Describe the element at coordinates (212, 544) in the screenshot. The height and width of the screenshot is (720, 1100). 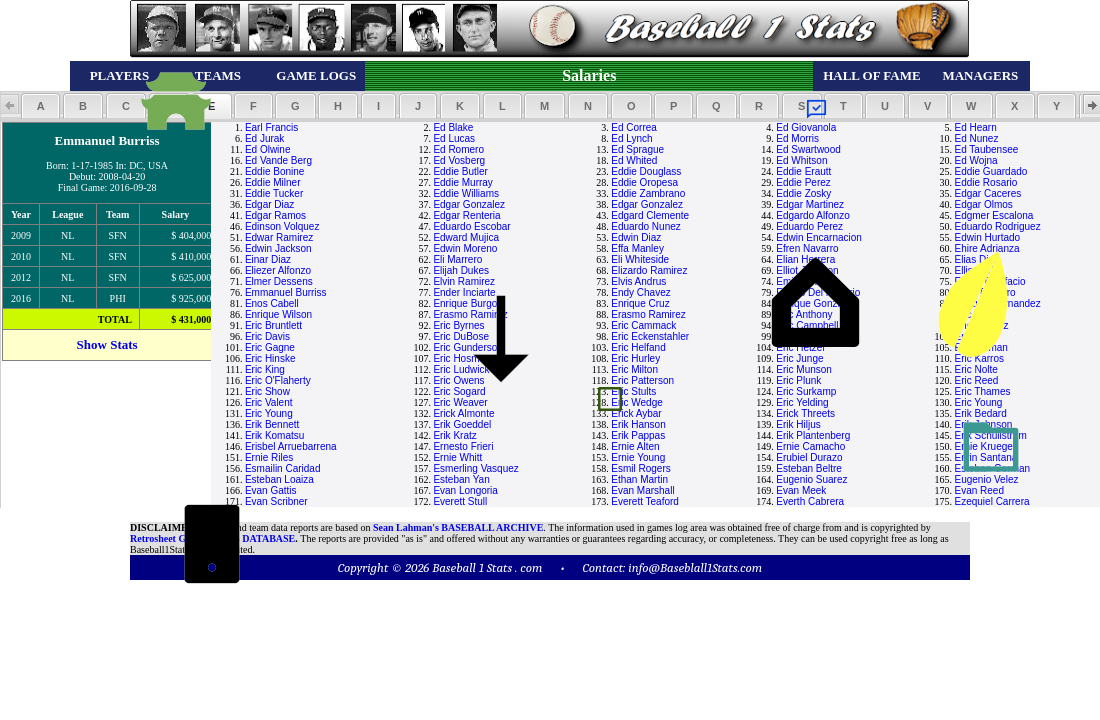
I see `access mobile device settings` at that location.